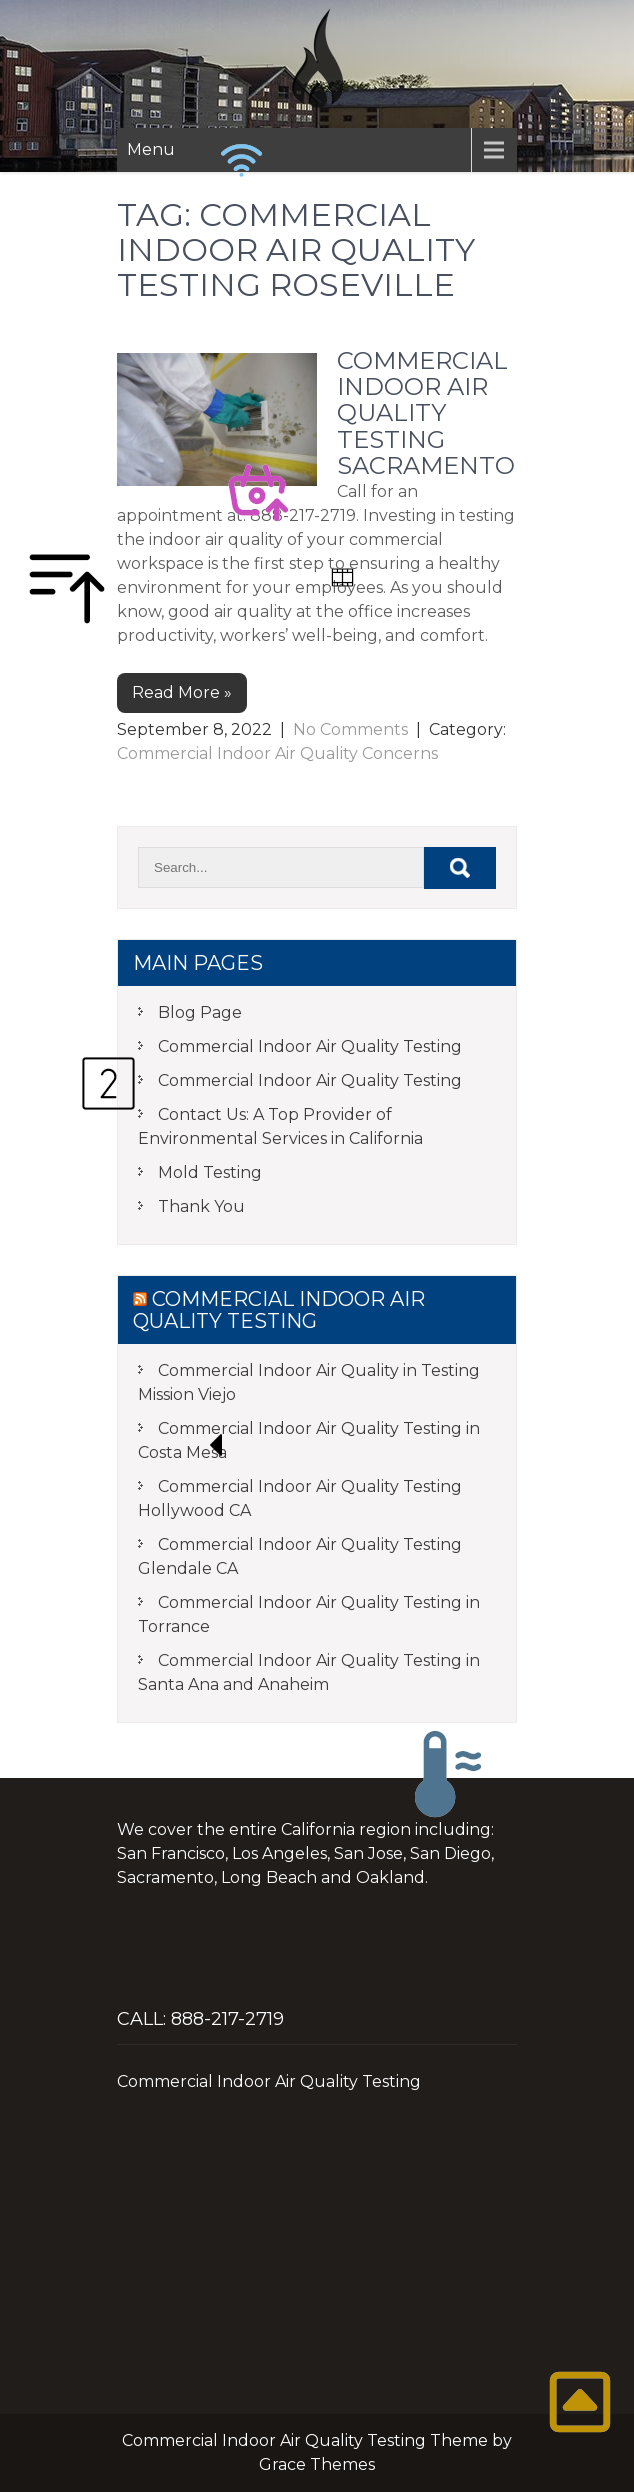  What do you see at coordinates (438, 1774) in the screenshot?
I see `indicates high temperature or heat warning` at bounding box center [438, 1774].